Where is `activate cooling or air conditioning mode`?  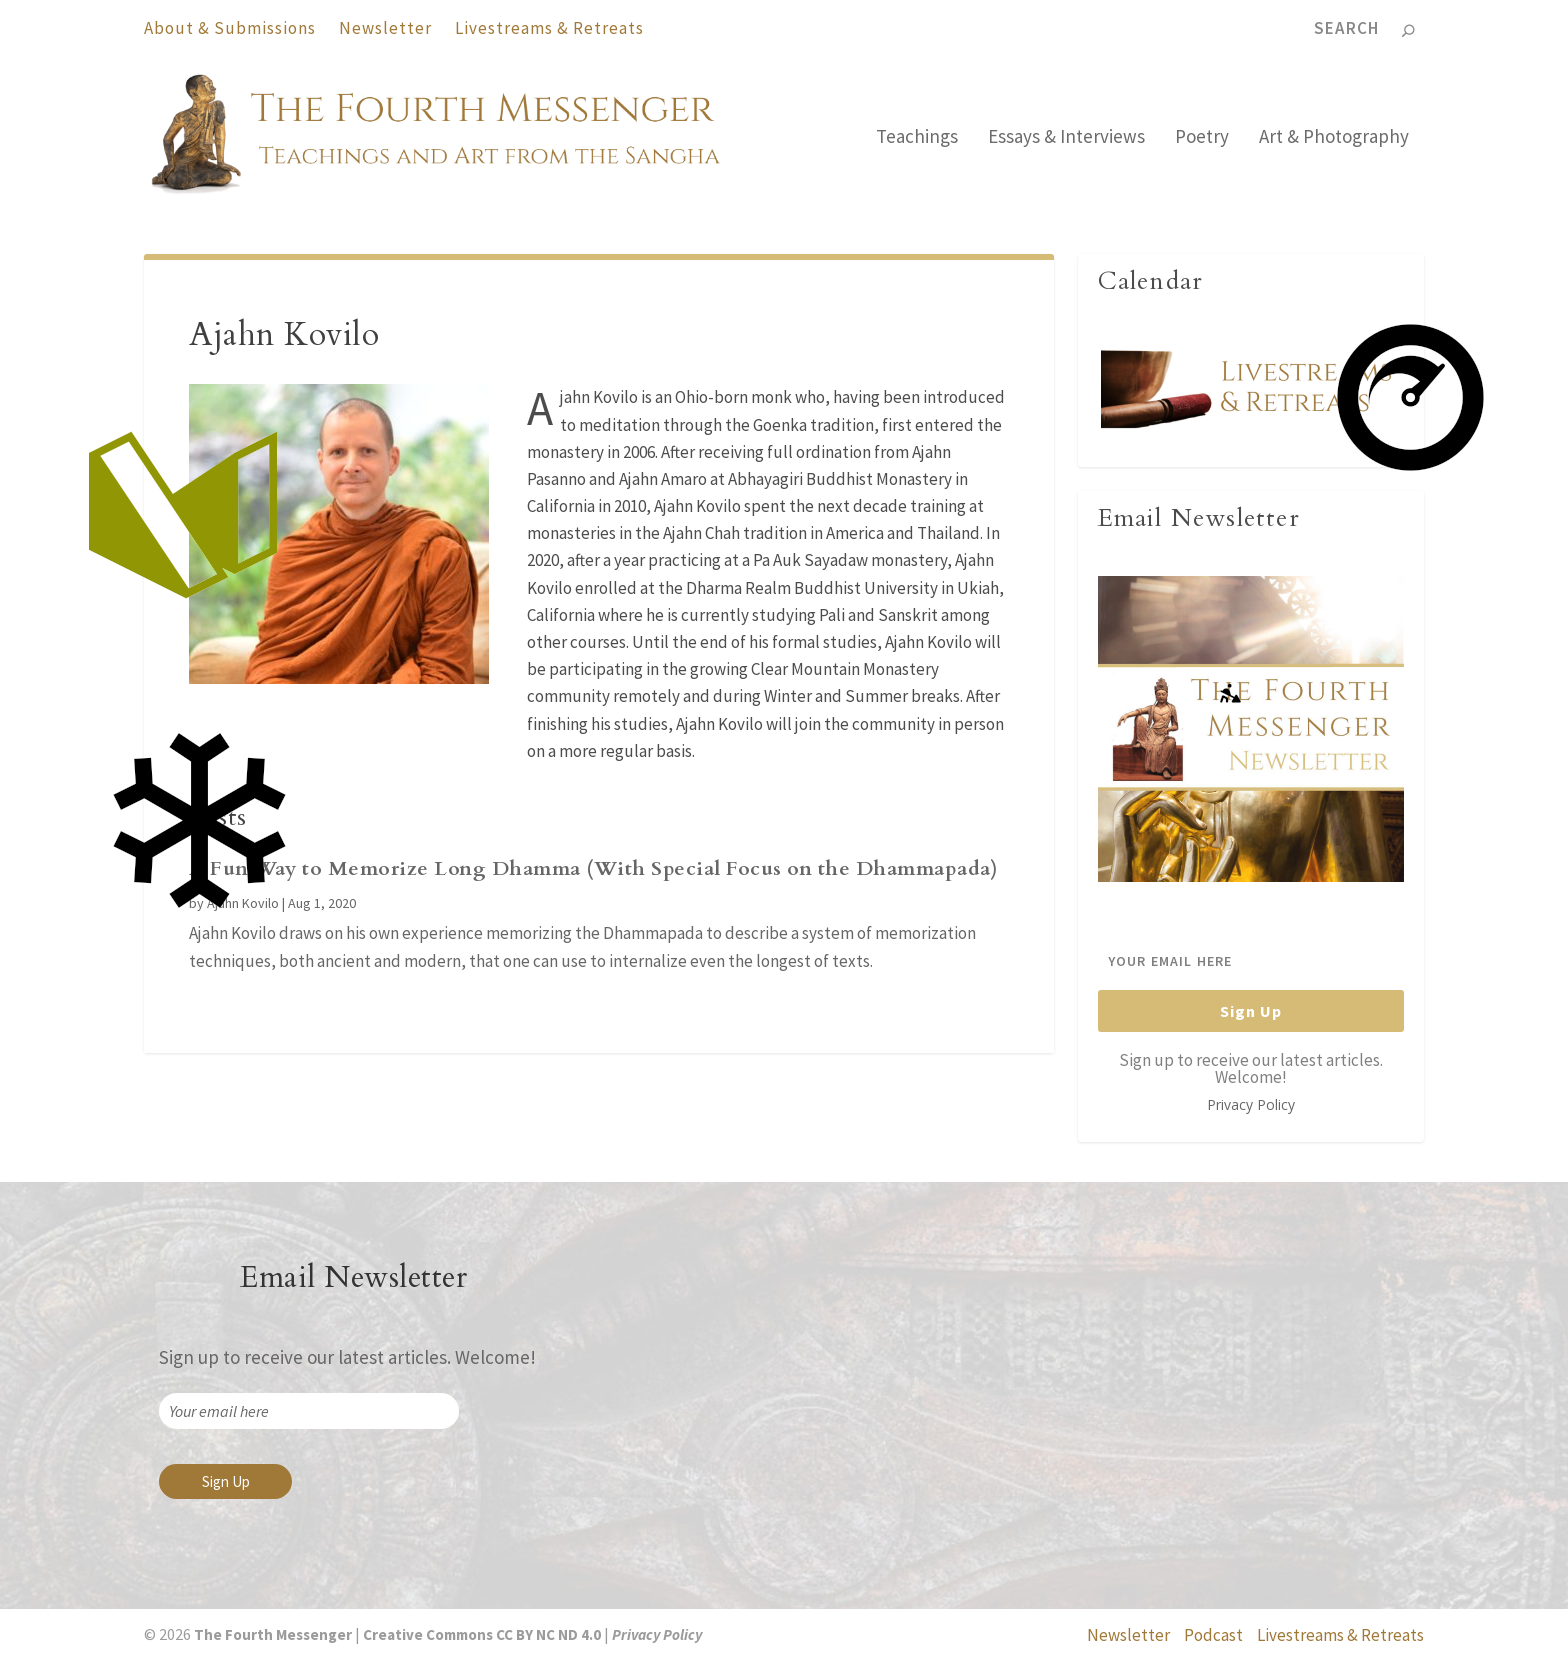
activate cooling or air conditioning mode is located at coordinates (199, 820).